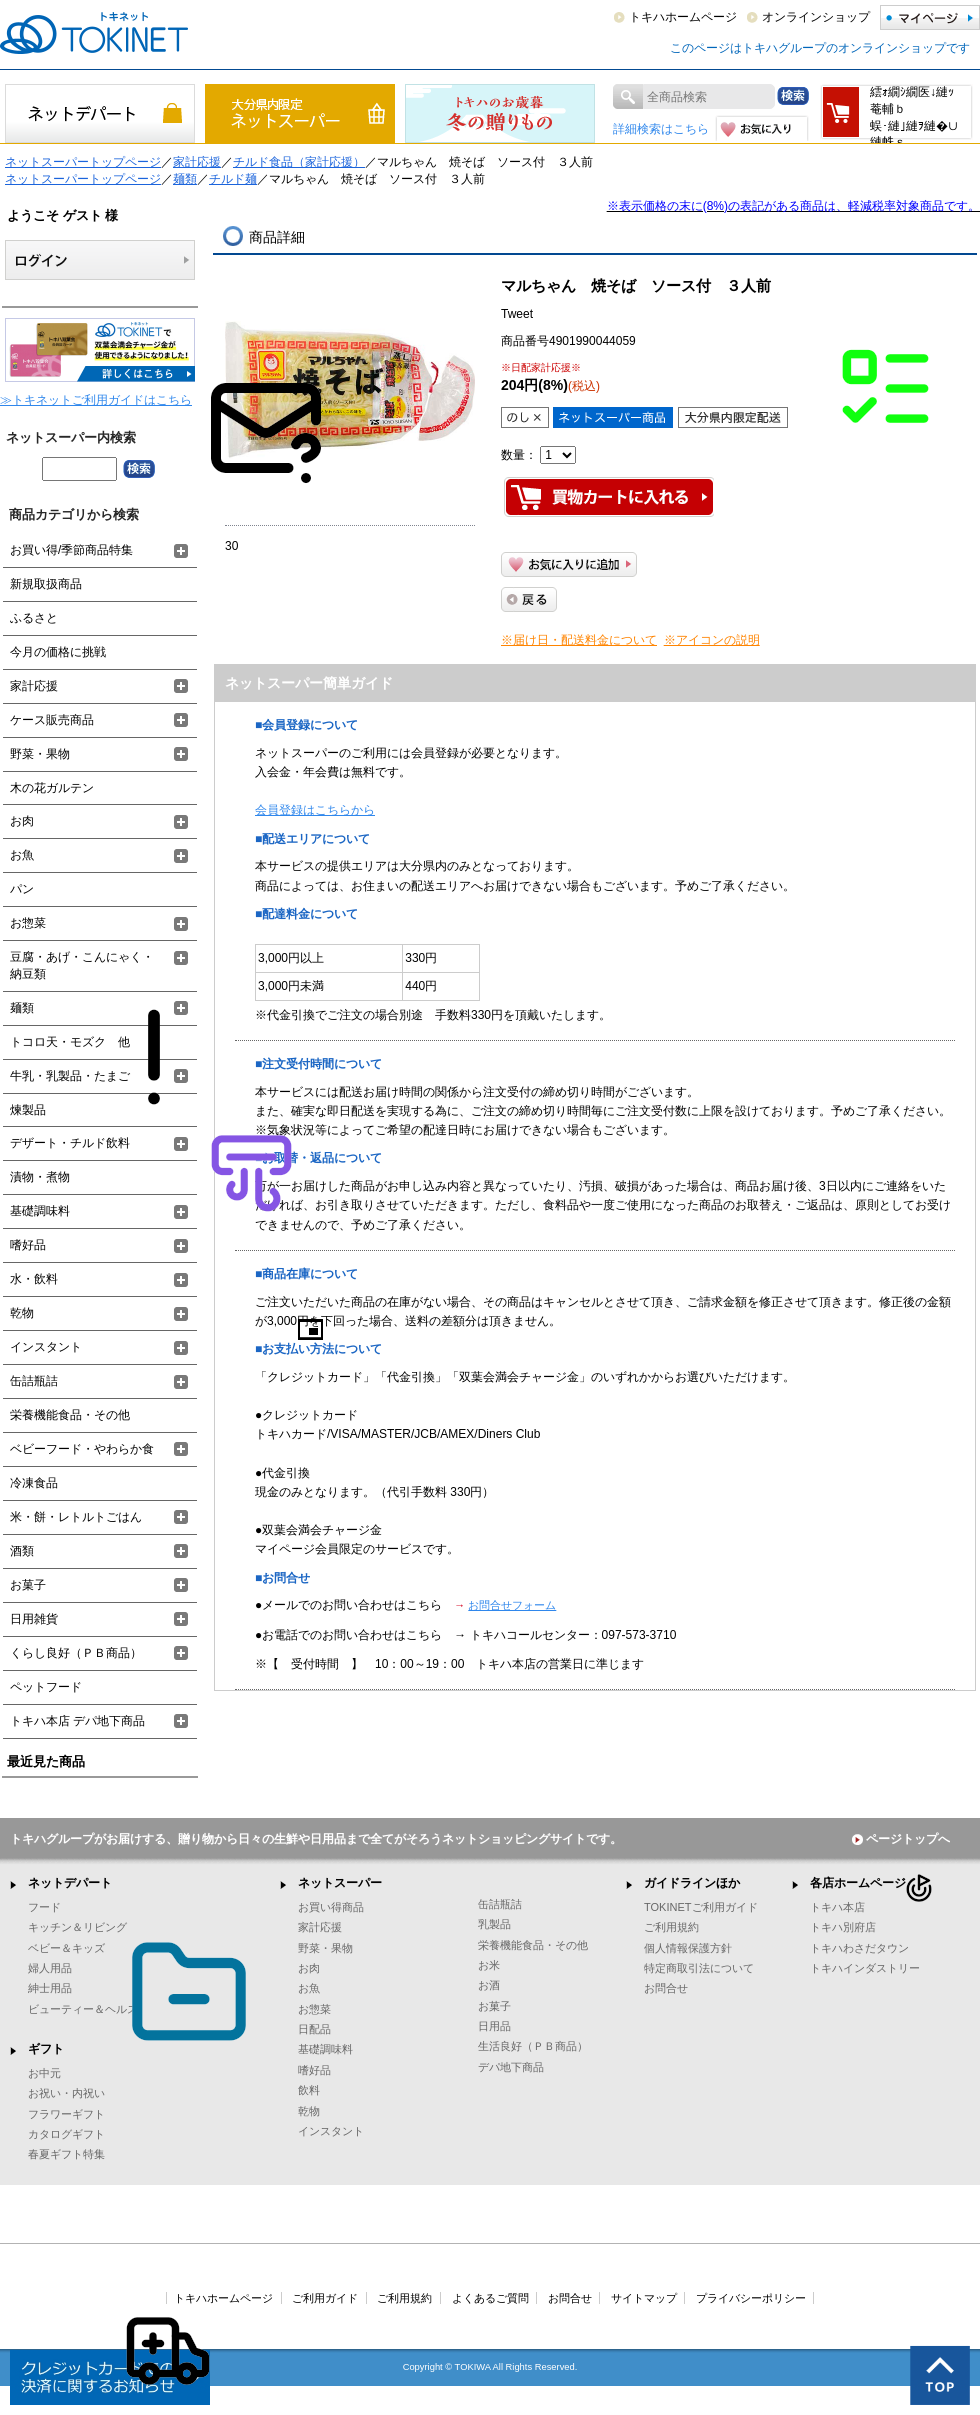 The height and width of the screenshot is (2415, 980). I want to click on adjust air conditioning or ventilation settings, so click(251, 1171).